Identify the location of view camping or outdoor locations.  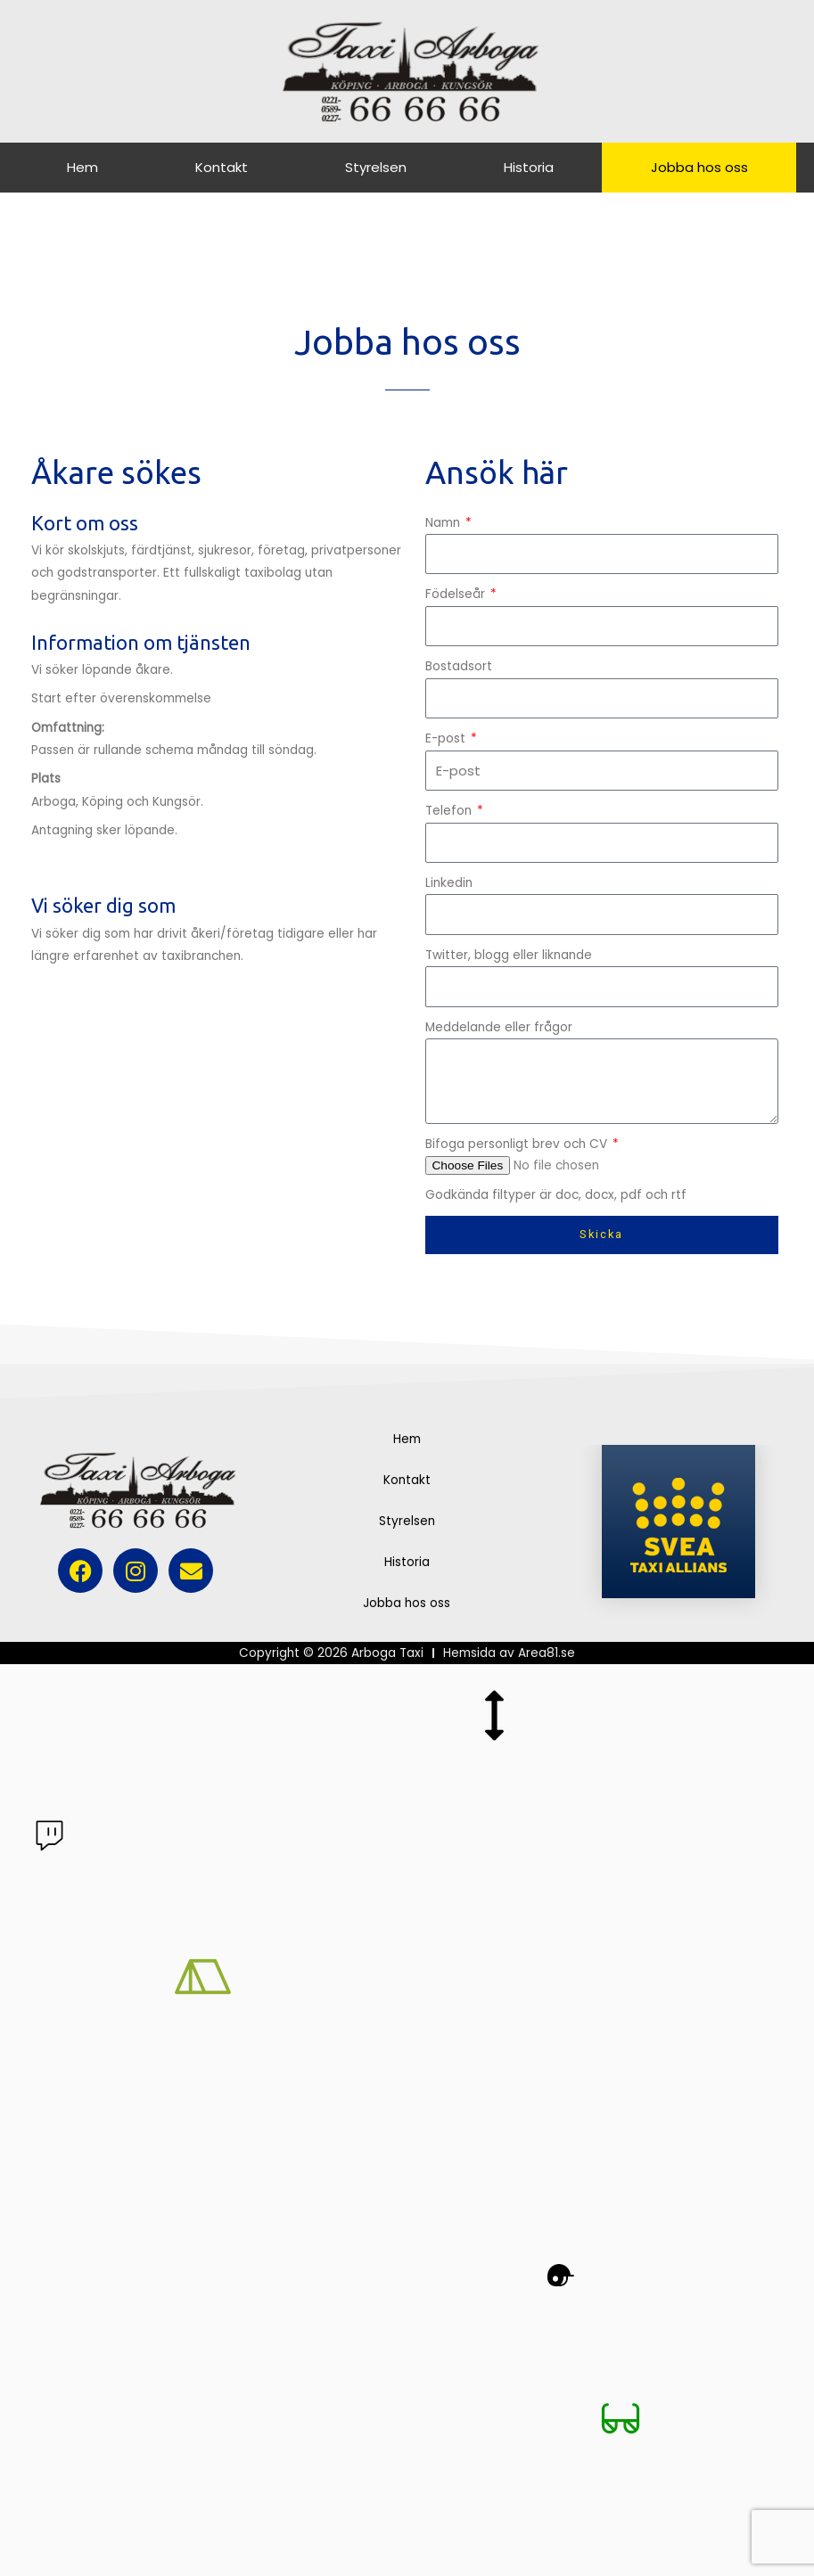
(202, 1978).